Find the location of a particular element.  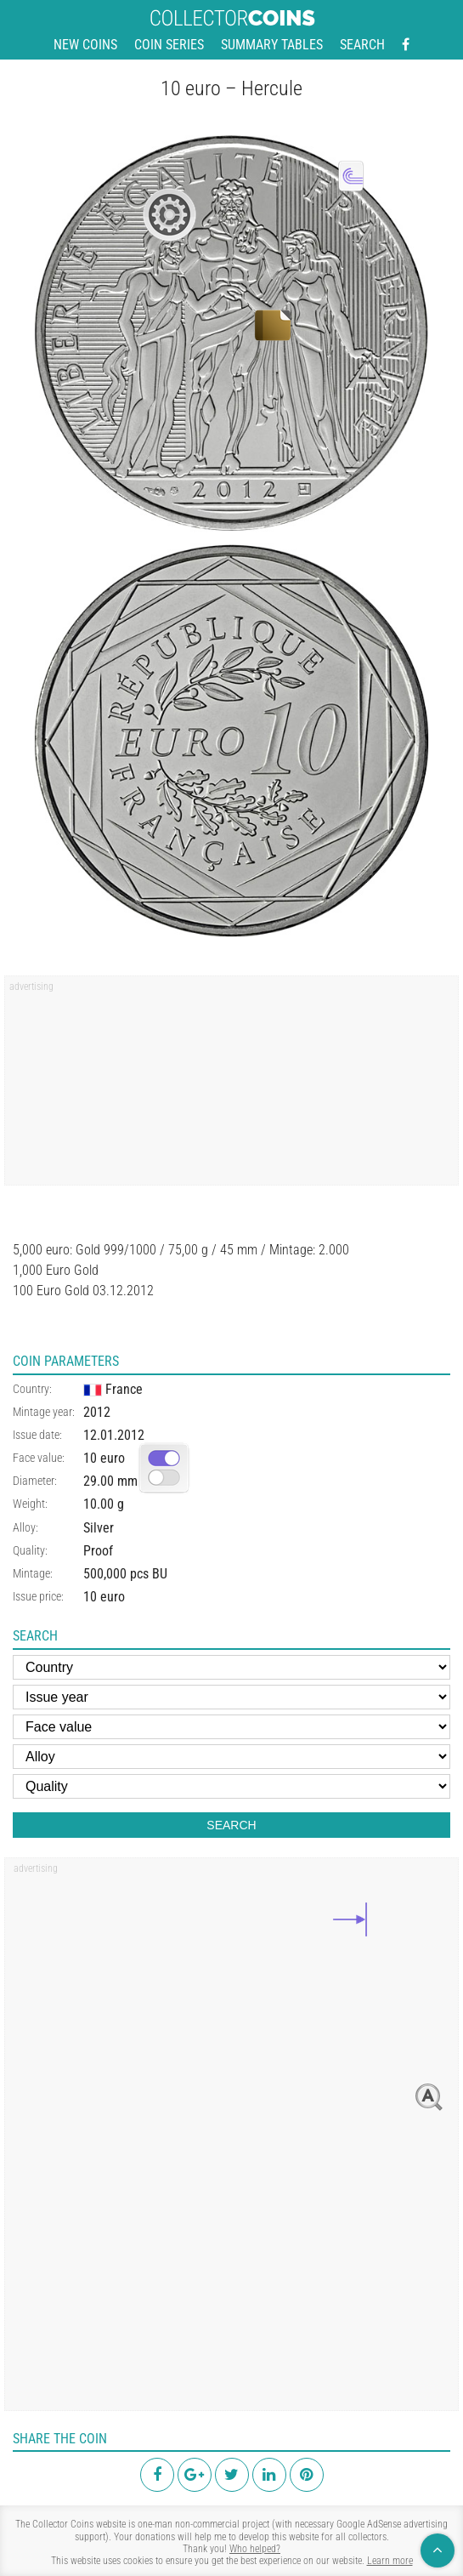

open gnome tweaks application is located at coordinates (164, 1468).